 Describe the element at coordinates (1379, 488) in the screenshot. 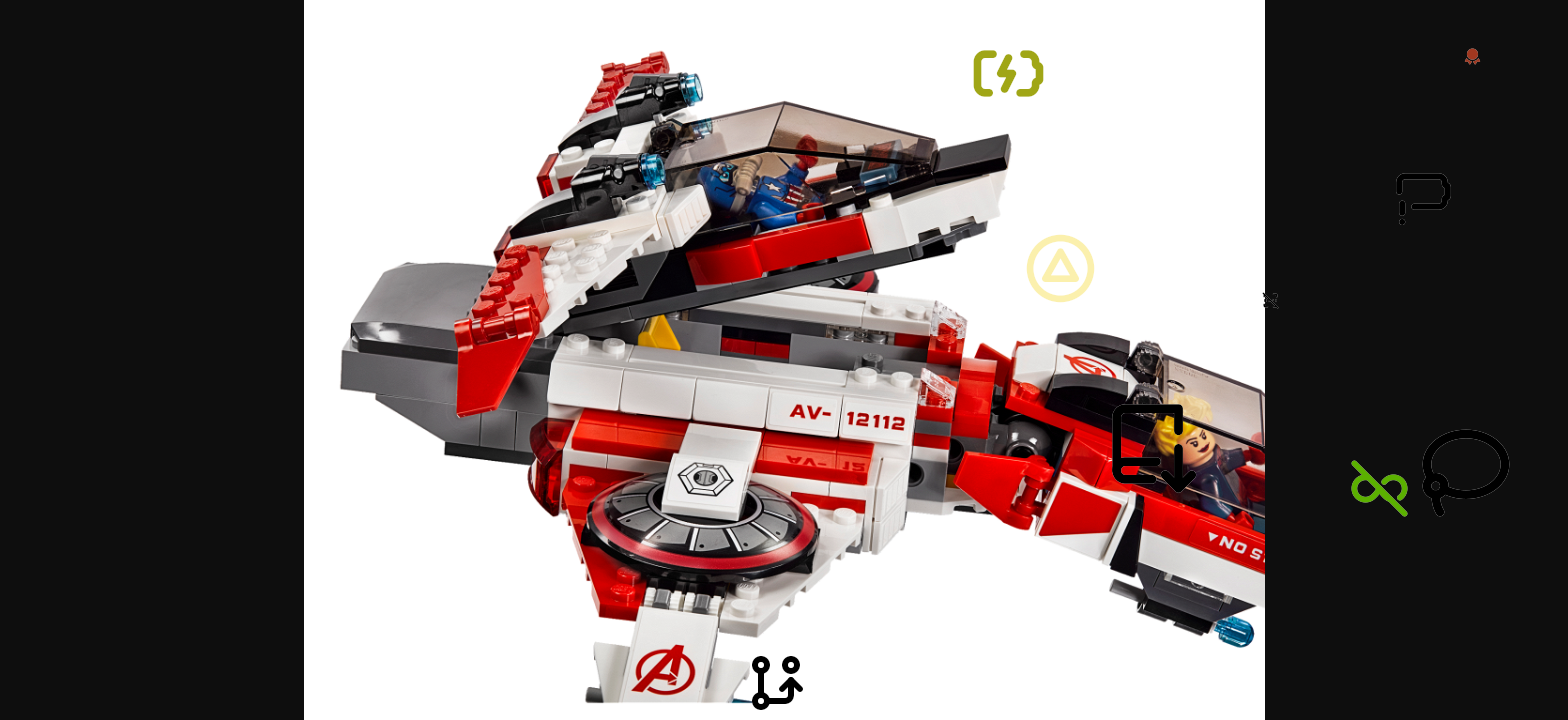

I see `disable infinite scroll or loop mode` at that location.